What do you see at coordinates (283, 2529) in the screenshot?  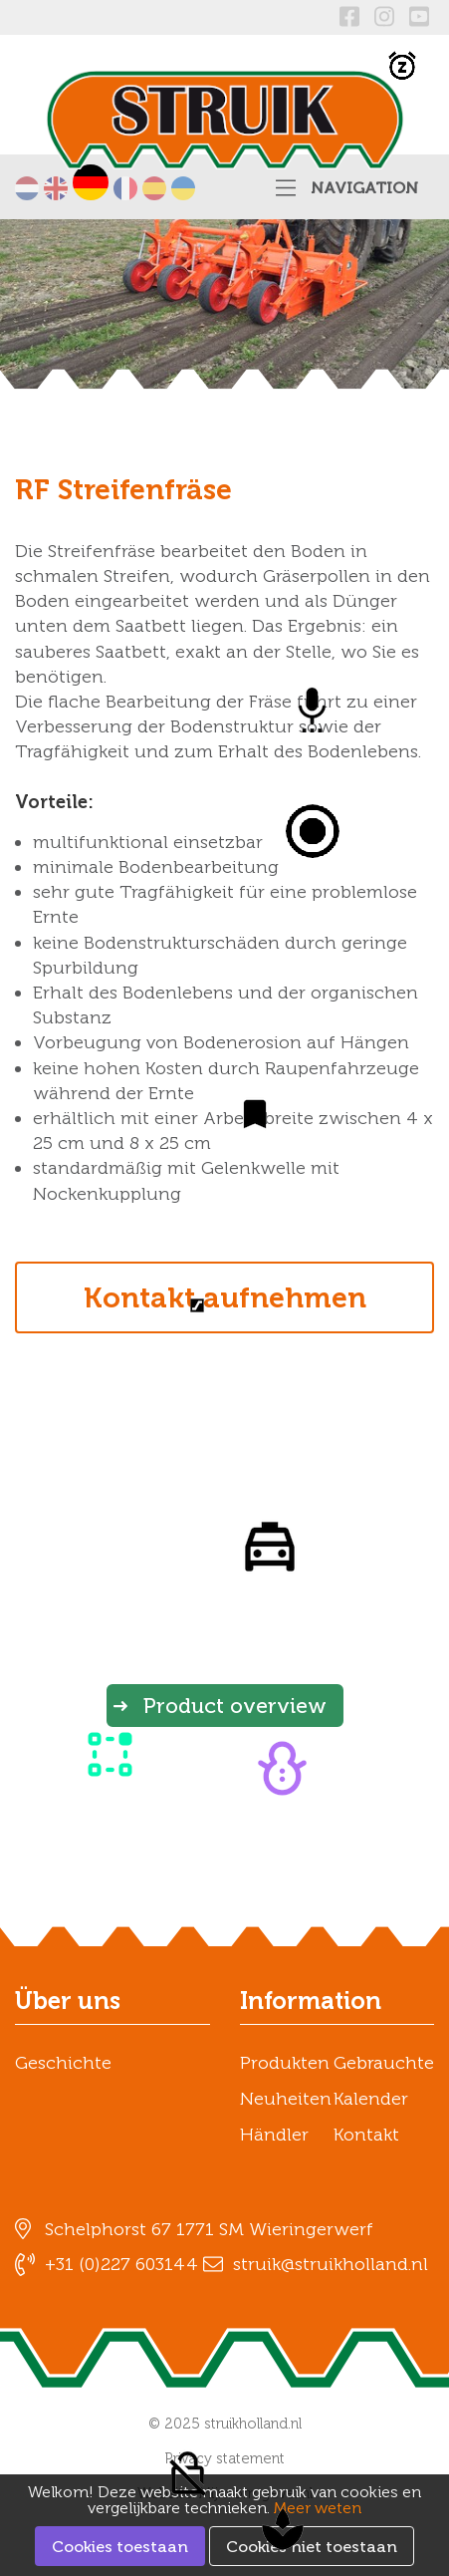 I see `access spa or wellness features` at bounding box center [283, 2529].